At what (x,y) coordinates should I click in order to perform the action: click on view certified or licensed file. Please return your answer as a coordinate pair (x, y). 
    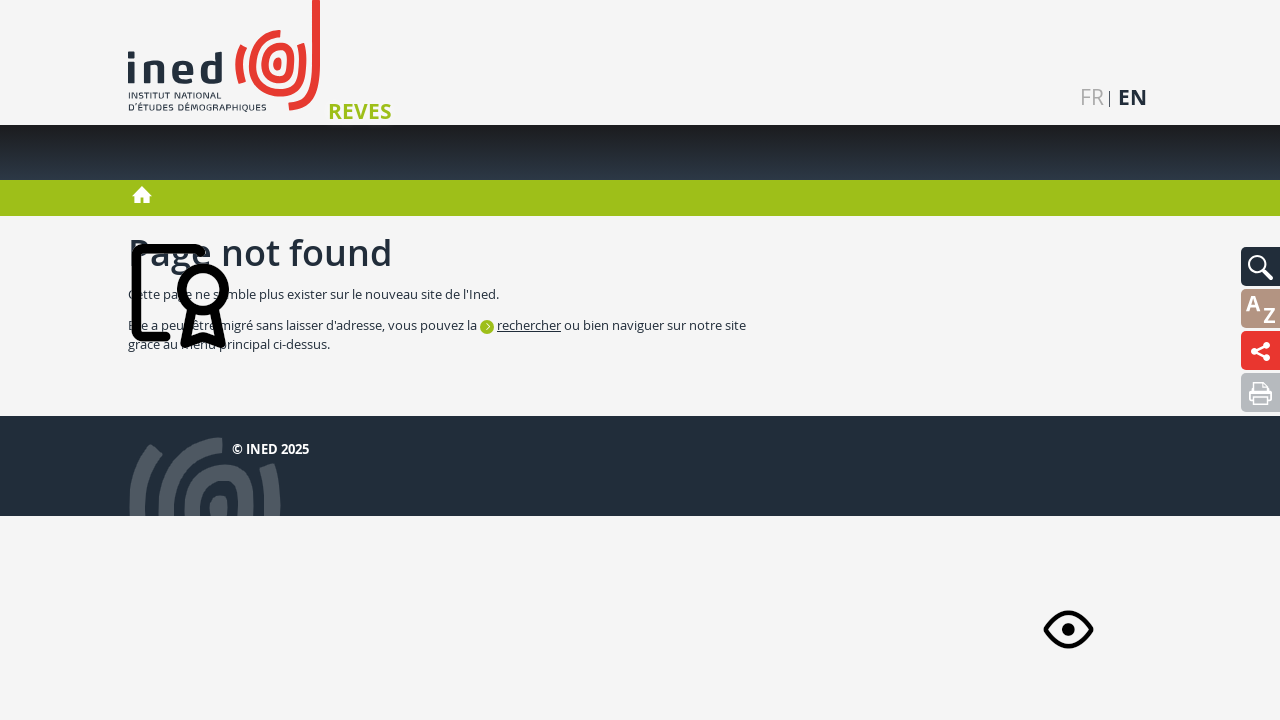
    Looking at the image, I should click on (177, 296).